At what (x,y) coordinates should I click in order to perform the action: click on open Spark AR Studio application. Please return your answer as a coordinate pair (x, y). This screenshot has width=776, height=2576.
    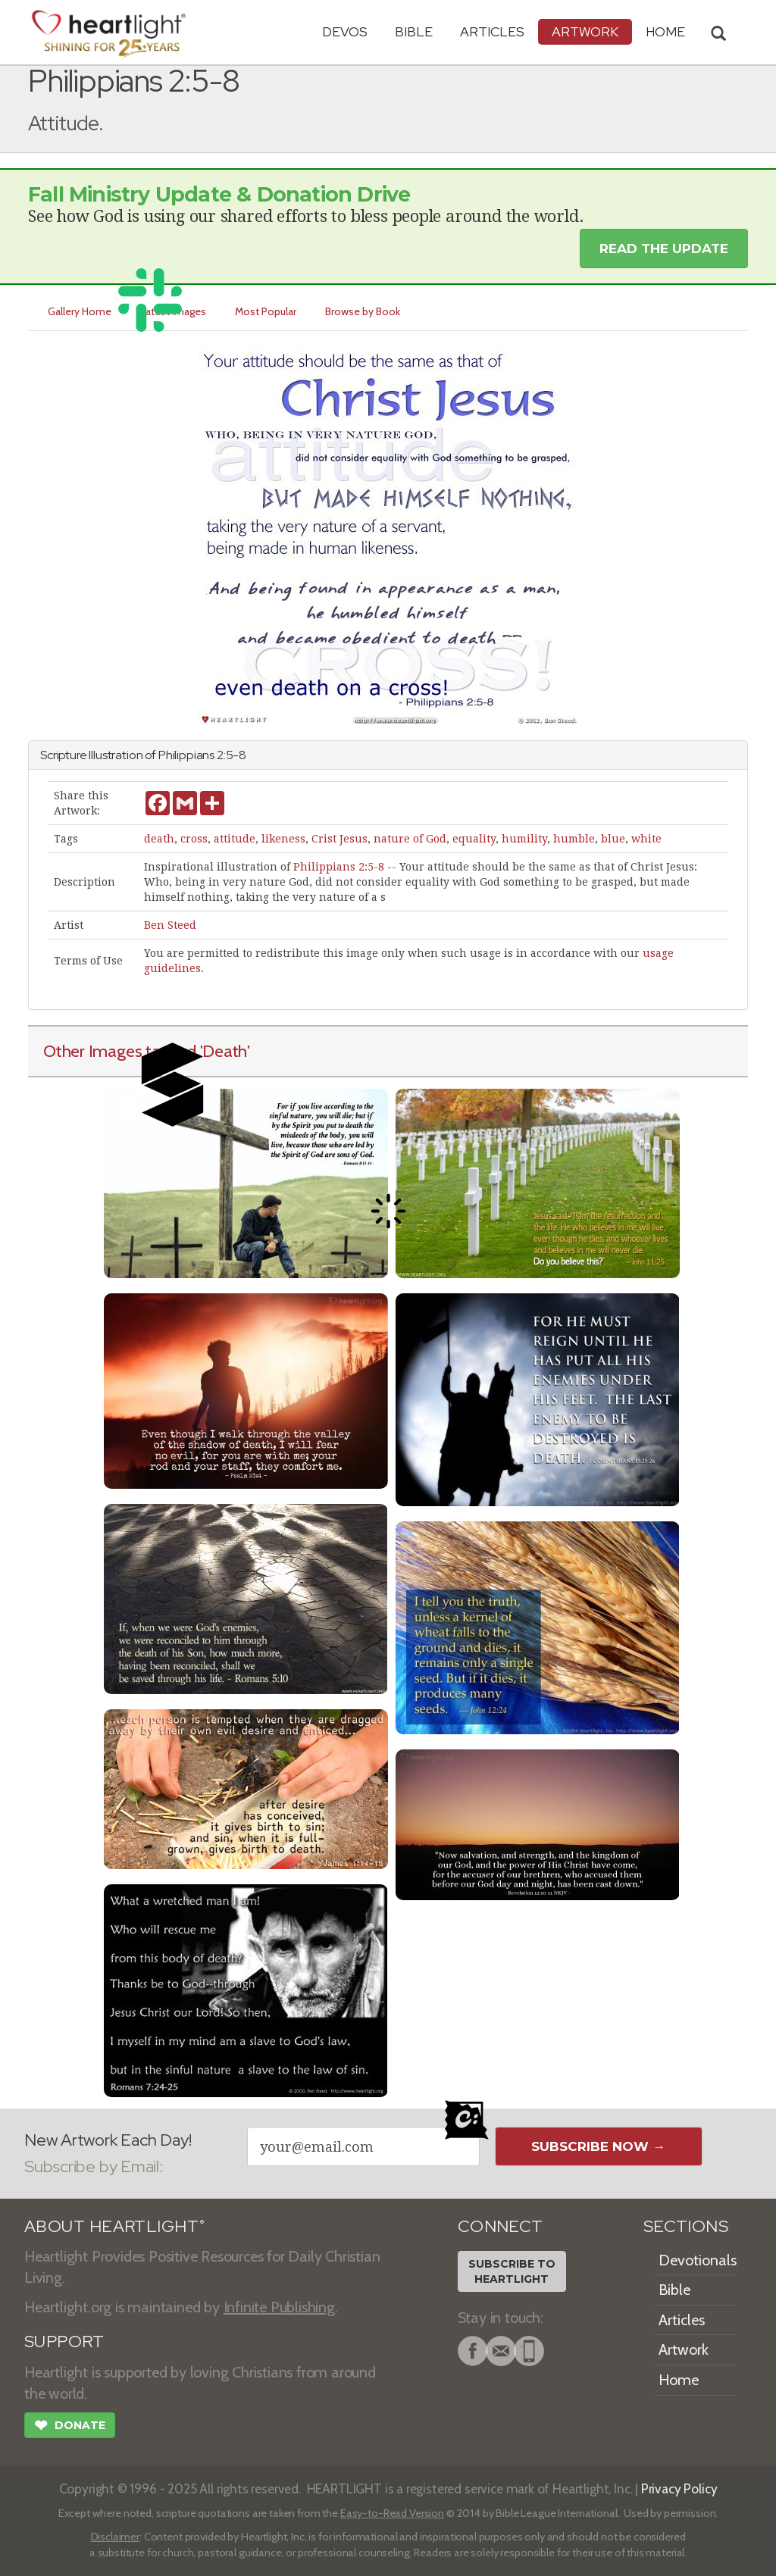
    Looking at the image, I should click on (172, 1084).